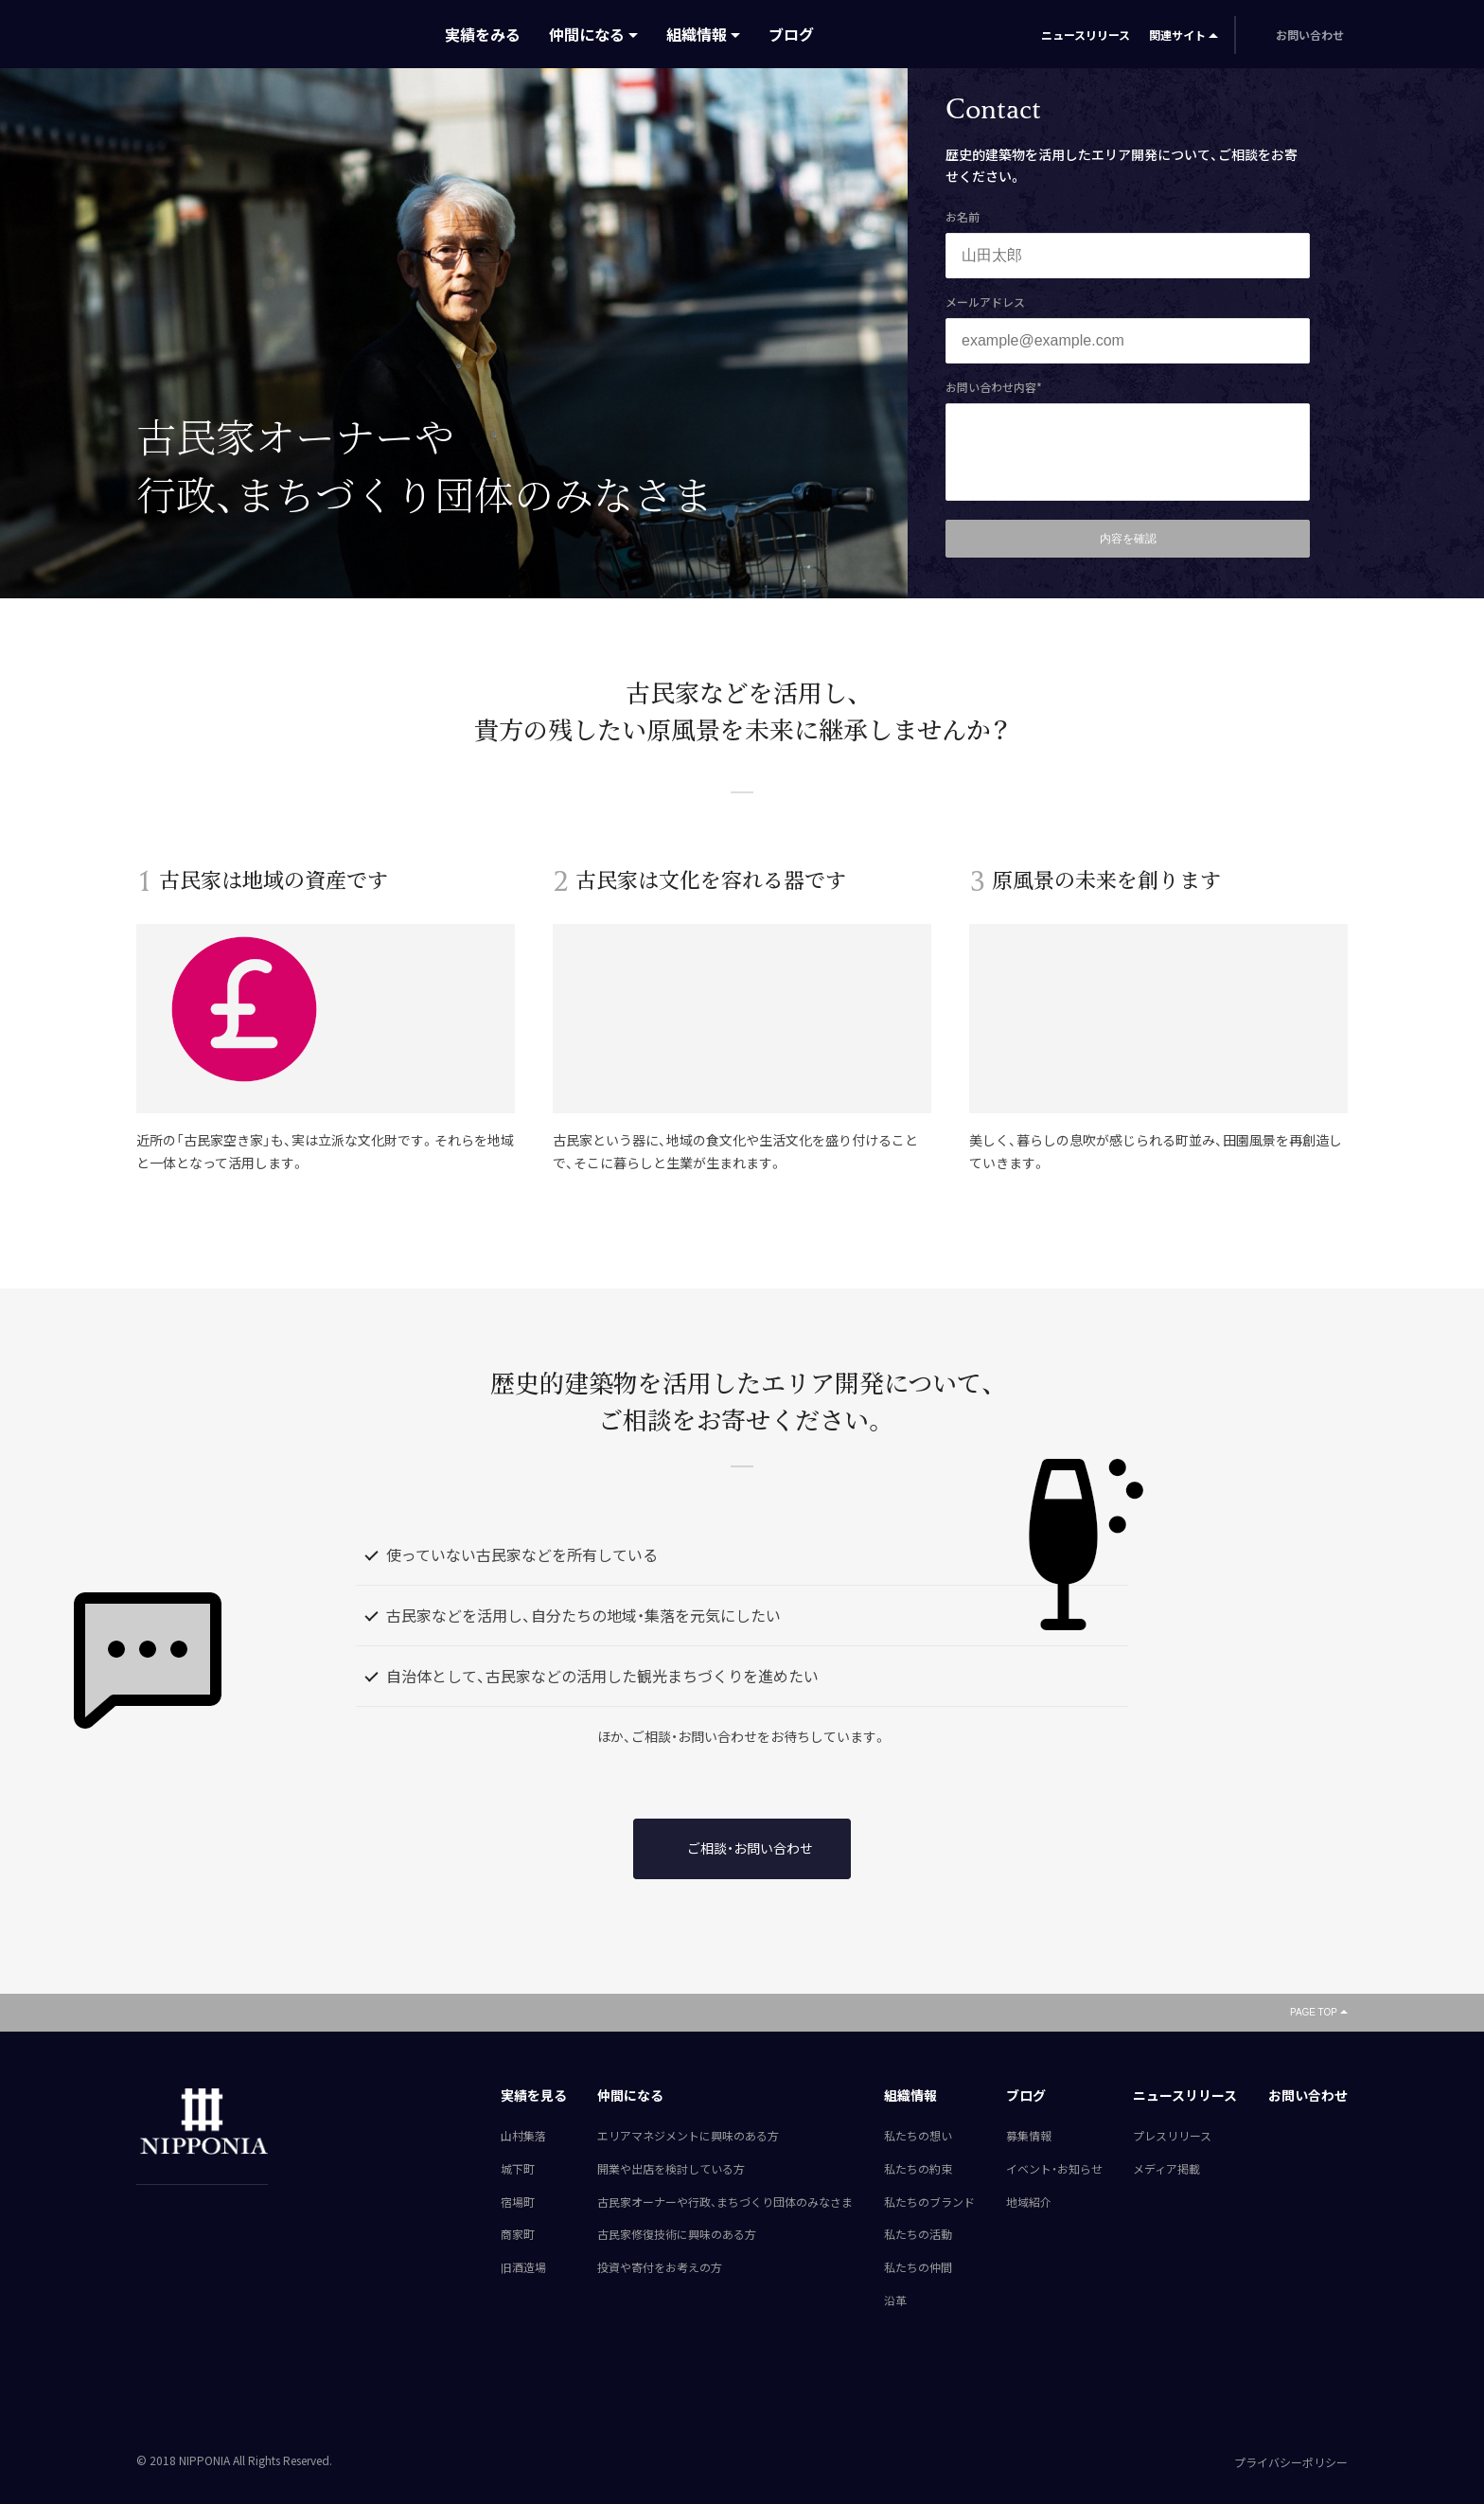  I want to click on open chat or messaging, so click(148, 1649).